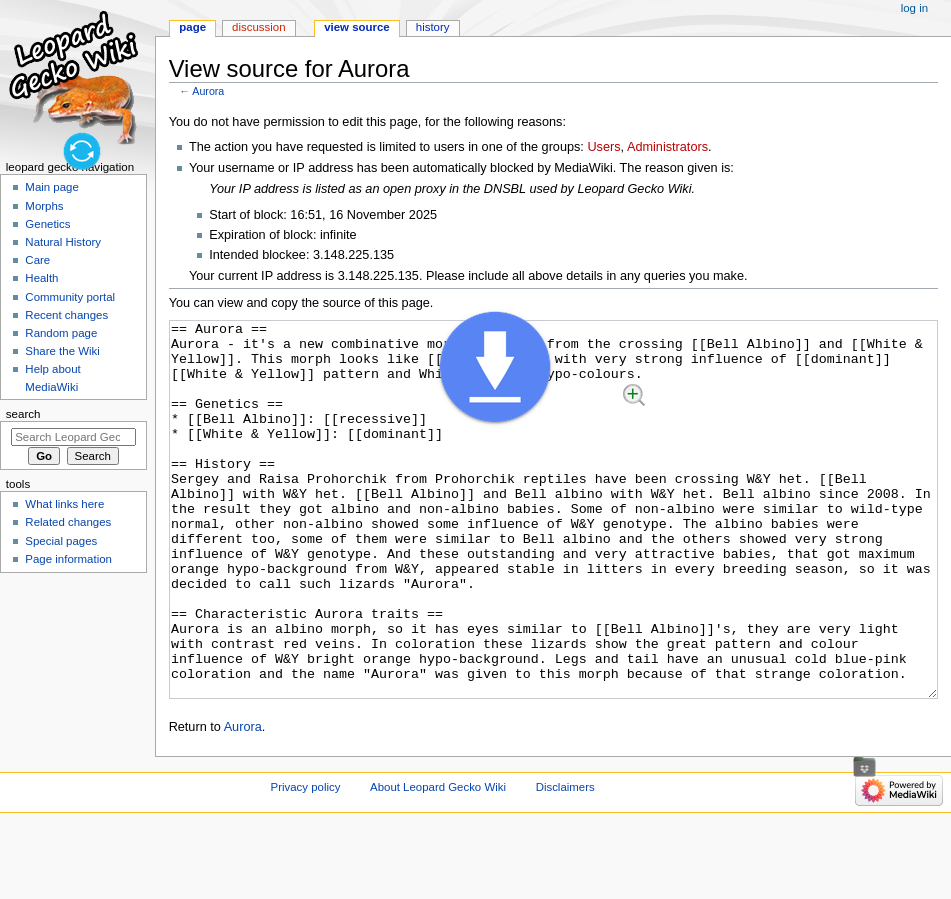 Image resolution: width=951 pixels, height=899 pixels. What do you see at coordinates (82, 151) in the screenshot?
I see `dropbox is currently syncing files` at bounding box center [82, 151].